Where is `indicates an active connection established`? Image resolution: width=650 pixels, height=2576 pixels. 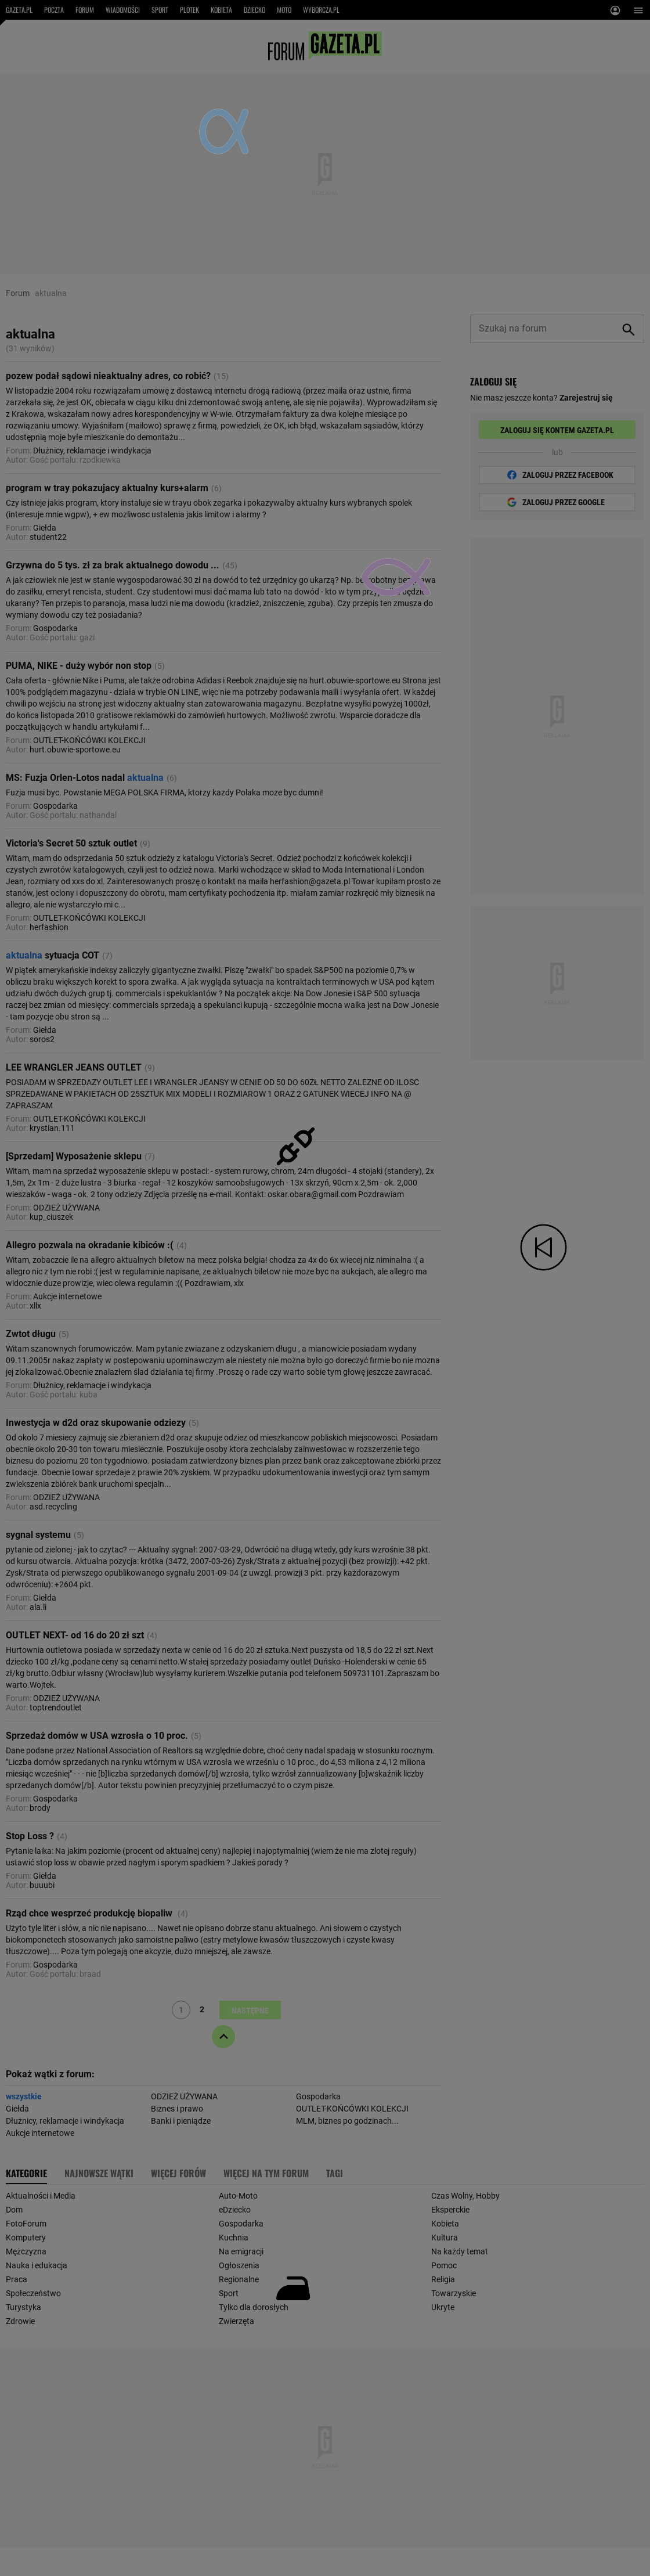
indicates an active connection established is located at coordinates (295, 1146).